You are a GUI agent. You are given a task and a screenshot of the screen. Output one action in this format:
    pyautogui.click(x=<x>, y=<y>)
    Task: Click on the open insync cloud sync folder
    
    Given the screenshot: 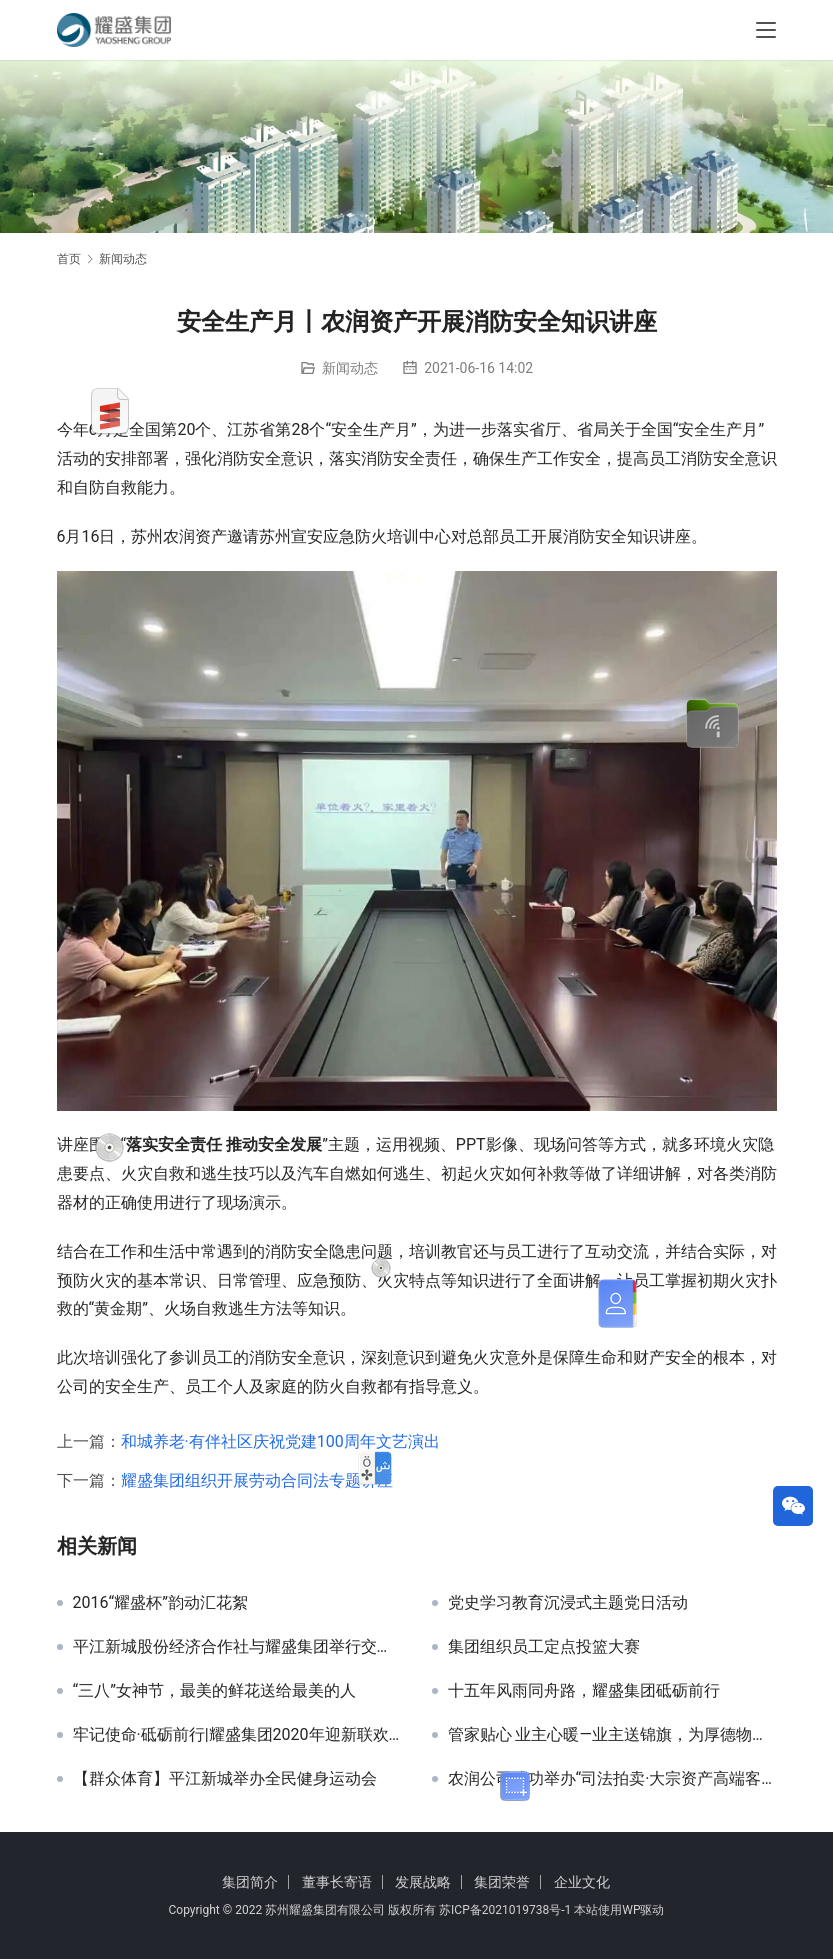 What is the action you would take?
    pyautogui.click(x=712, y=723)
    